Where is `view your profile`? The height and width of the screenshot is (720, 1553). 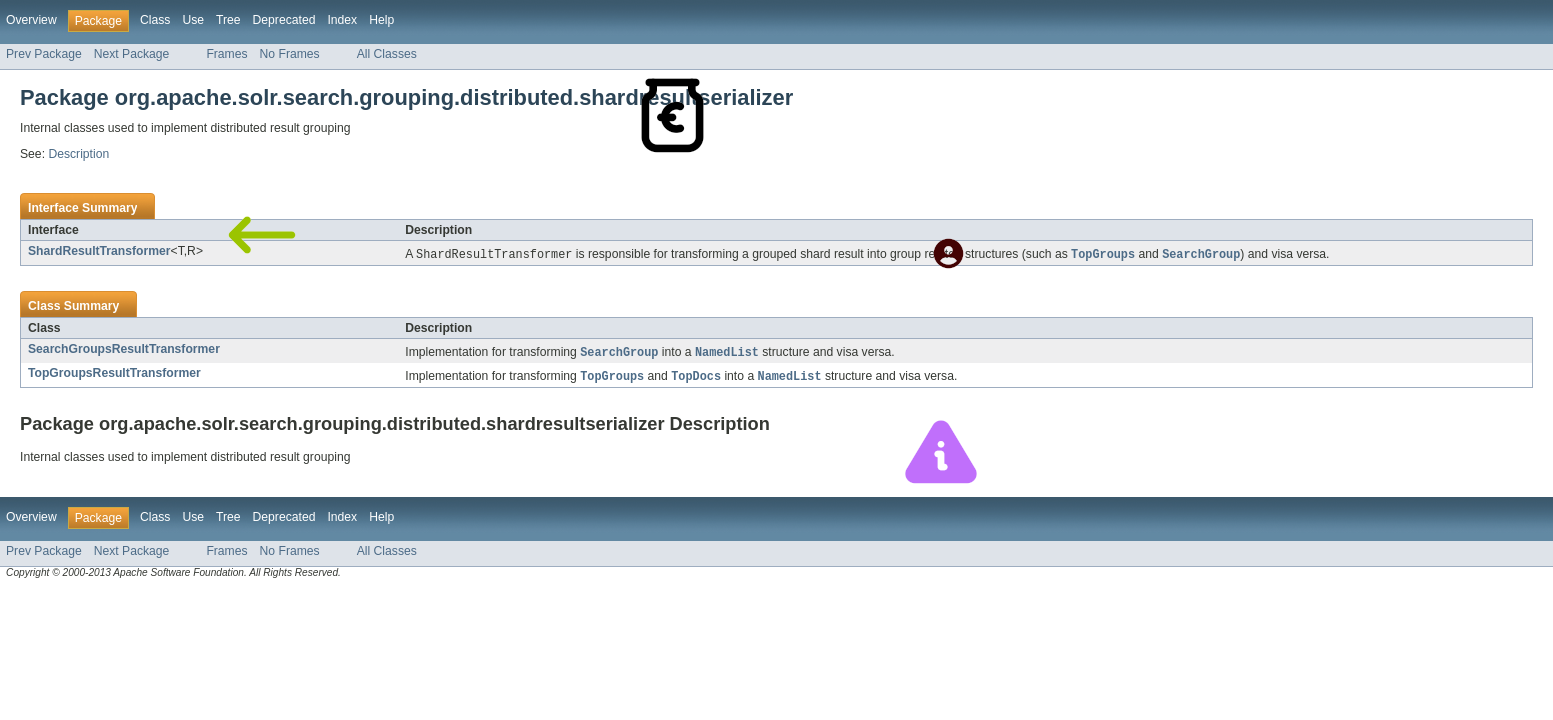
view your profile is located at coordinates (948, 253).